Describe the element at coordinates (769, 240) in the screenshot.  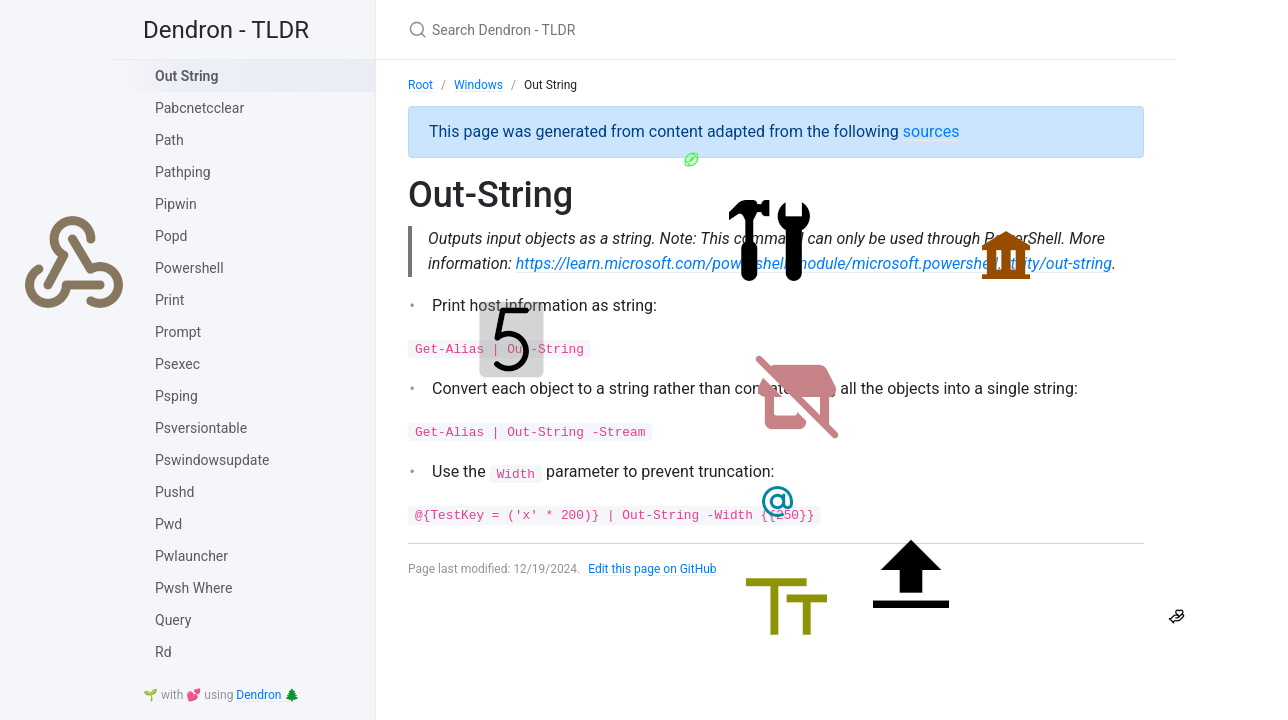
I see `access settings or configuration options` at that location.